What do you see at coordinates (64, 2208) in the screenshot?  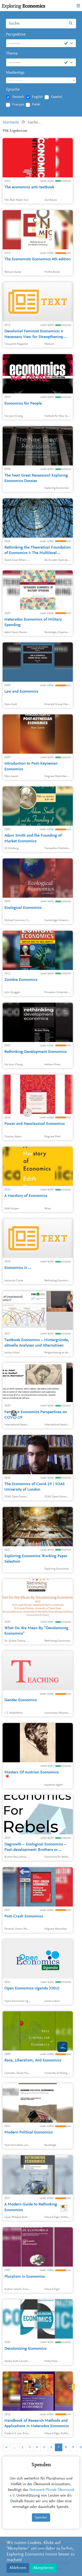 I see `open unity tweak tool settings` at bounding box center [64, 2208].